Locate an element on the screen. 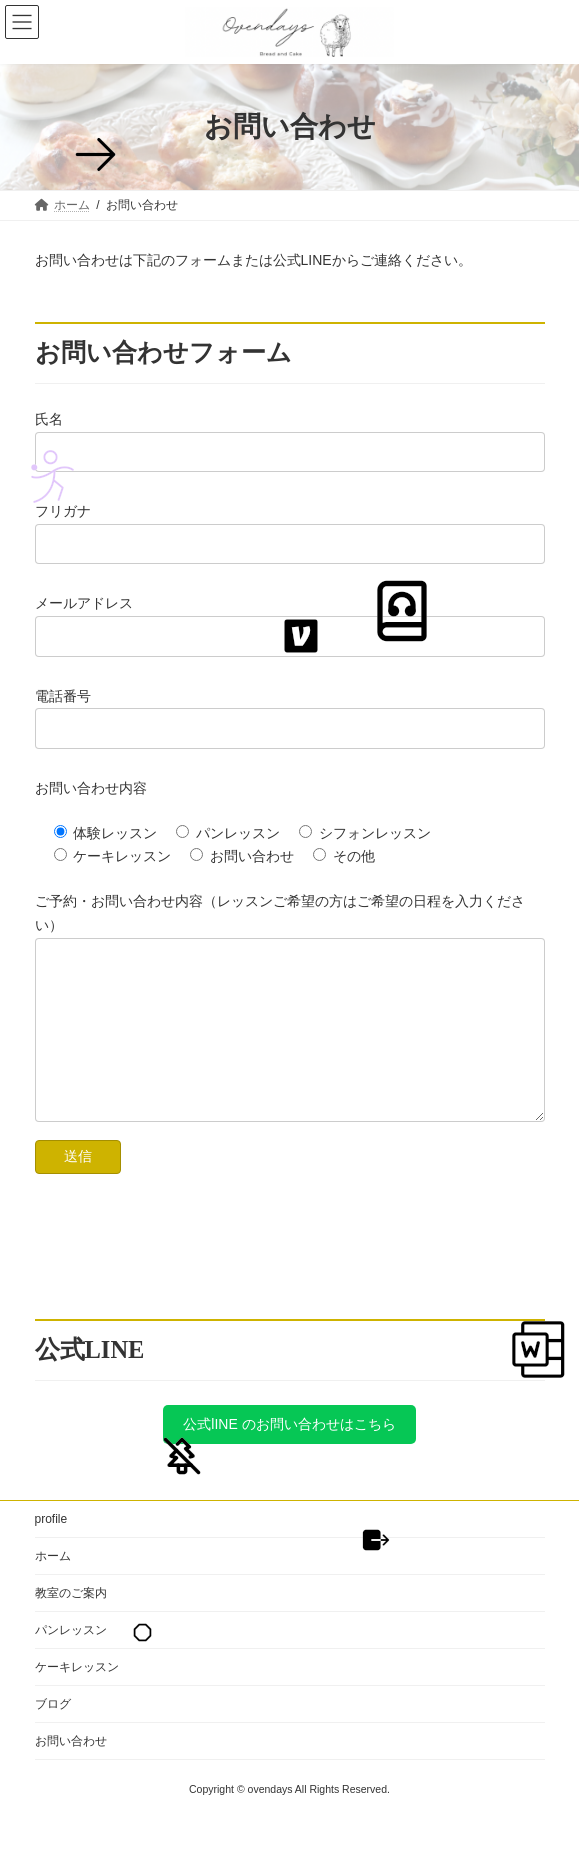 Image resolution: width=579 pixels, height=1850 pixels. stop or halt action indicator is located at coordinates (142, 1632).